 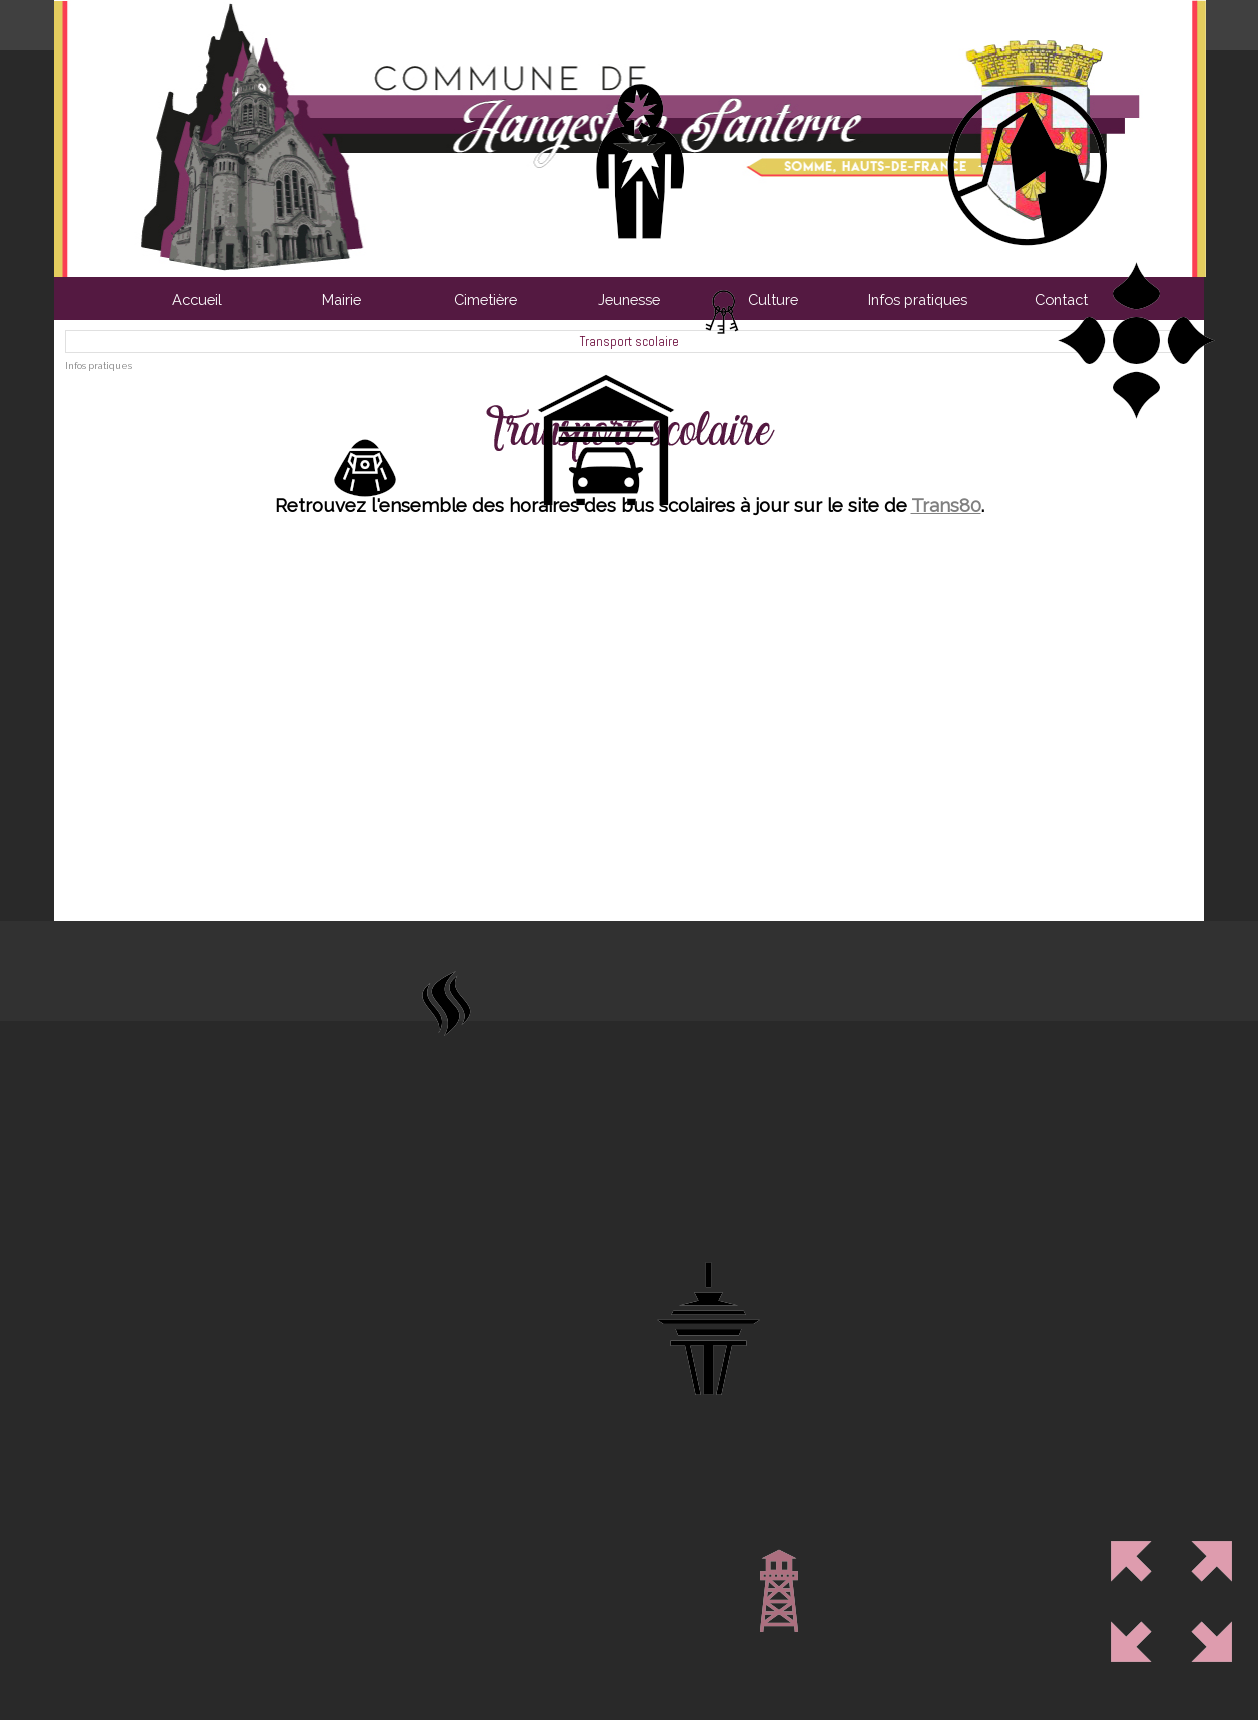 I want to click on access garage or parking settings, so click(x=606, y=436).